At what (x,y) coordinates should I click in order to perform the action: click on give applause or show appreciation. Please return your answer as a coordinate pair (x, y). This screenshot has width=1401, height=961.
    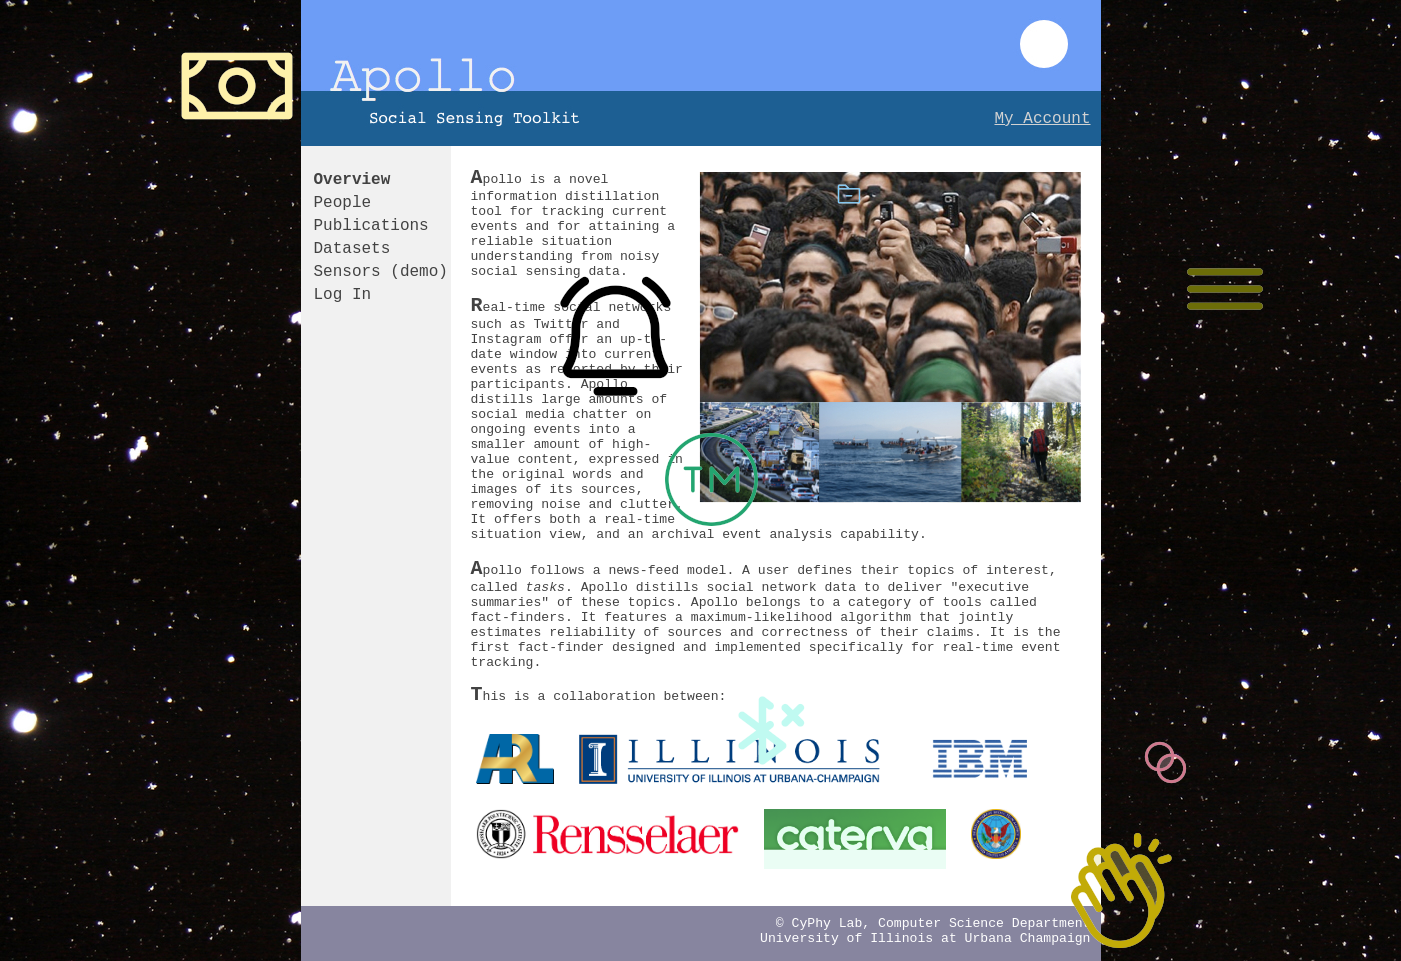
    Looking at the image, I should click on (1119, 890).